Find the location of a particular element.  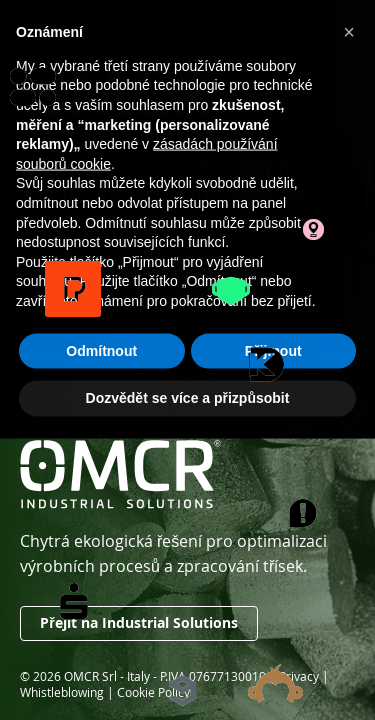

fonoma app or service logo is located at coordinates (33, 87).